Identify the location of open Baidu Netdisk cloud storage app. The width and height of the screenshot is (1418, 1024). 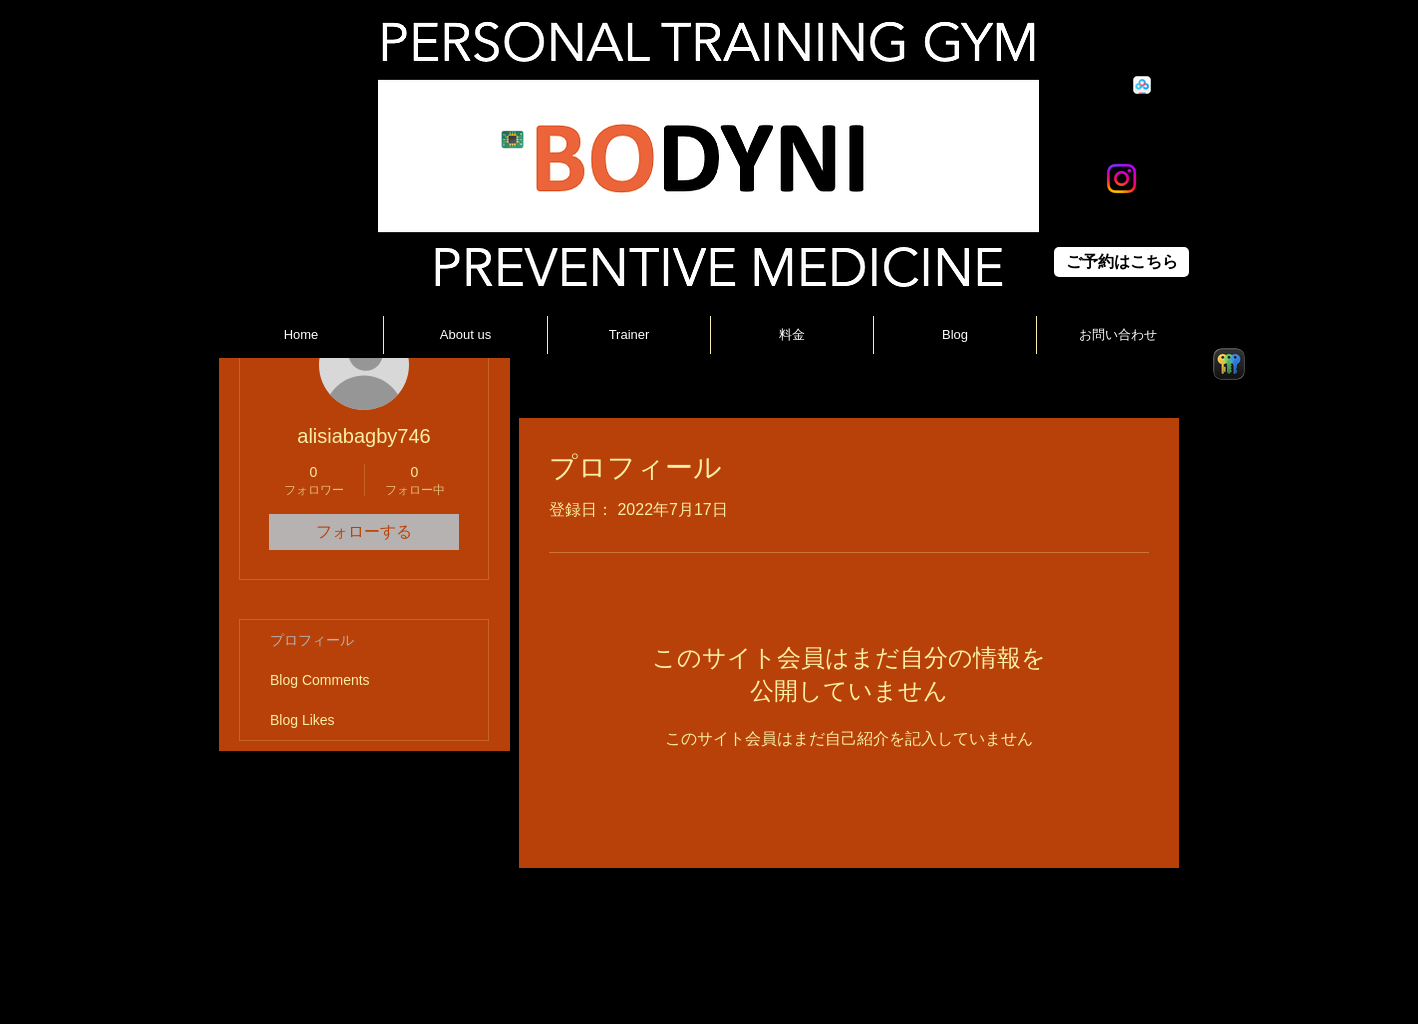
(1142, 85).